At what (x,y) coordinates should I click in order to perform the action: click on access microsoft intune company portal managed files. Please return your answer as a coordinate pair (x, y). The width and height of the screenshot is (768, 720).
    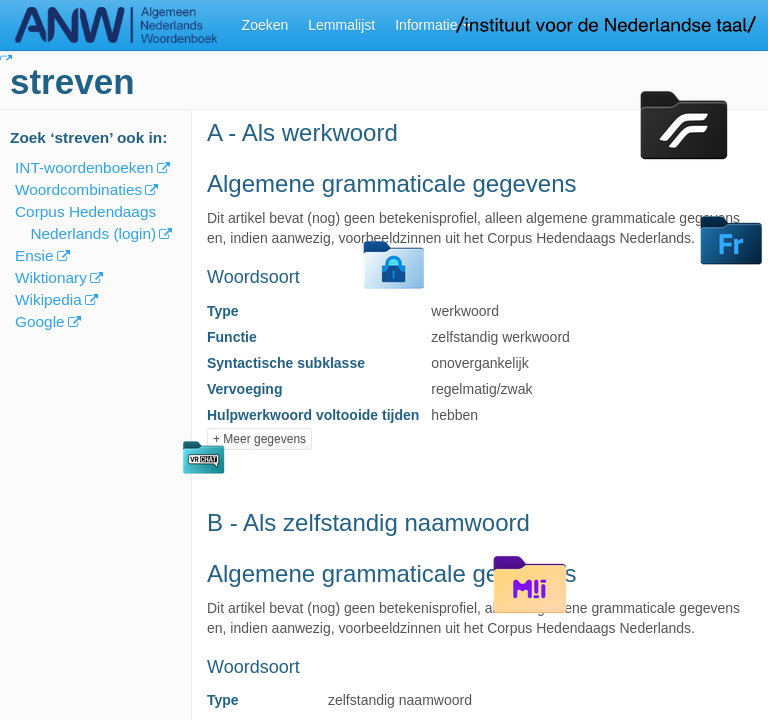
    Looking at the image, I should click on (393, 266).